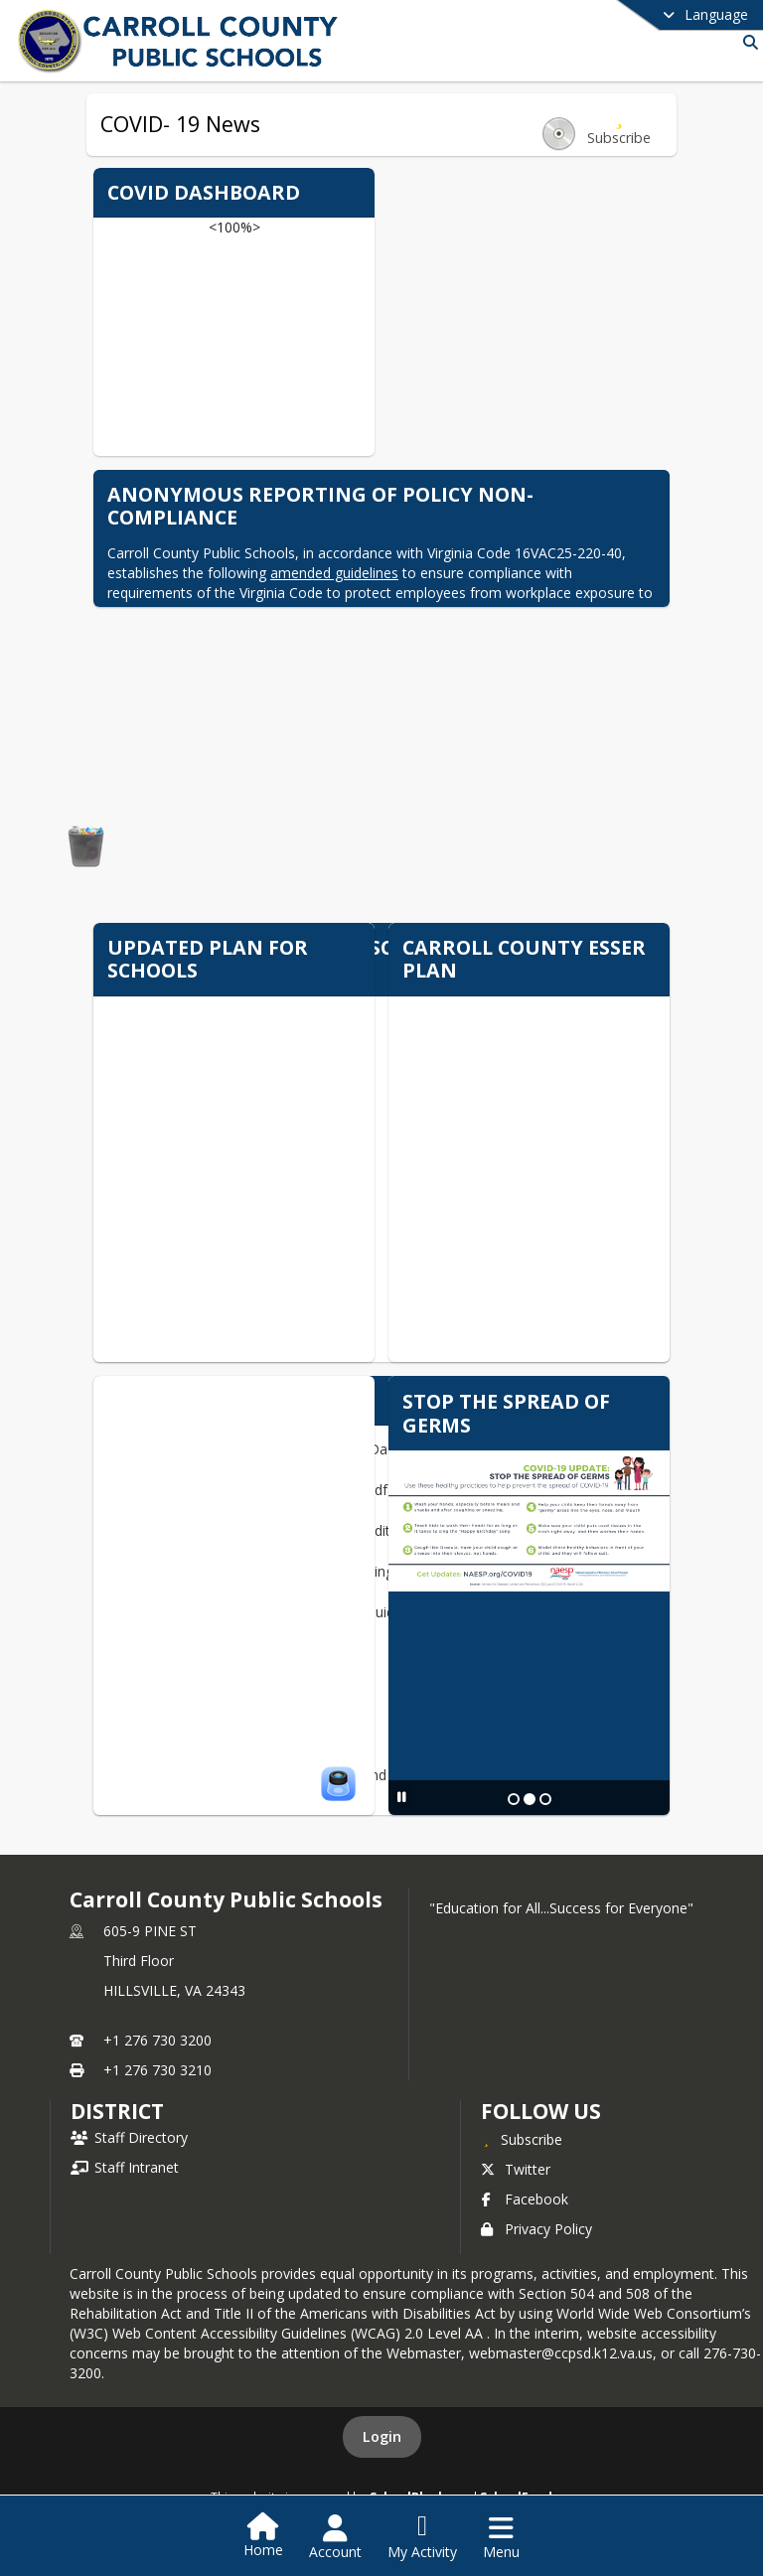  Describe the element at coordinates (85, 846) in the screenshot. I see `open trash to view deleted files` at that location.